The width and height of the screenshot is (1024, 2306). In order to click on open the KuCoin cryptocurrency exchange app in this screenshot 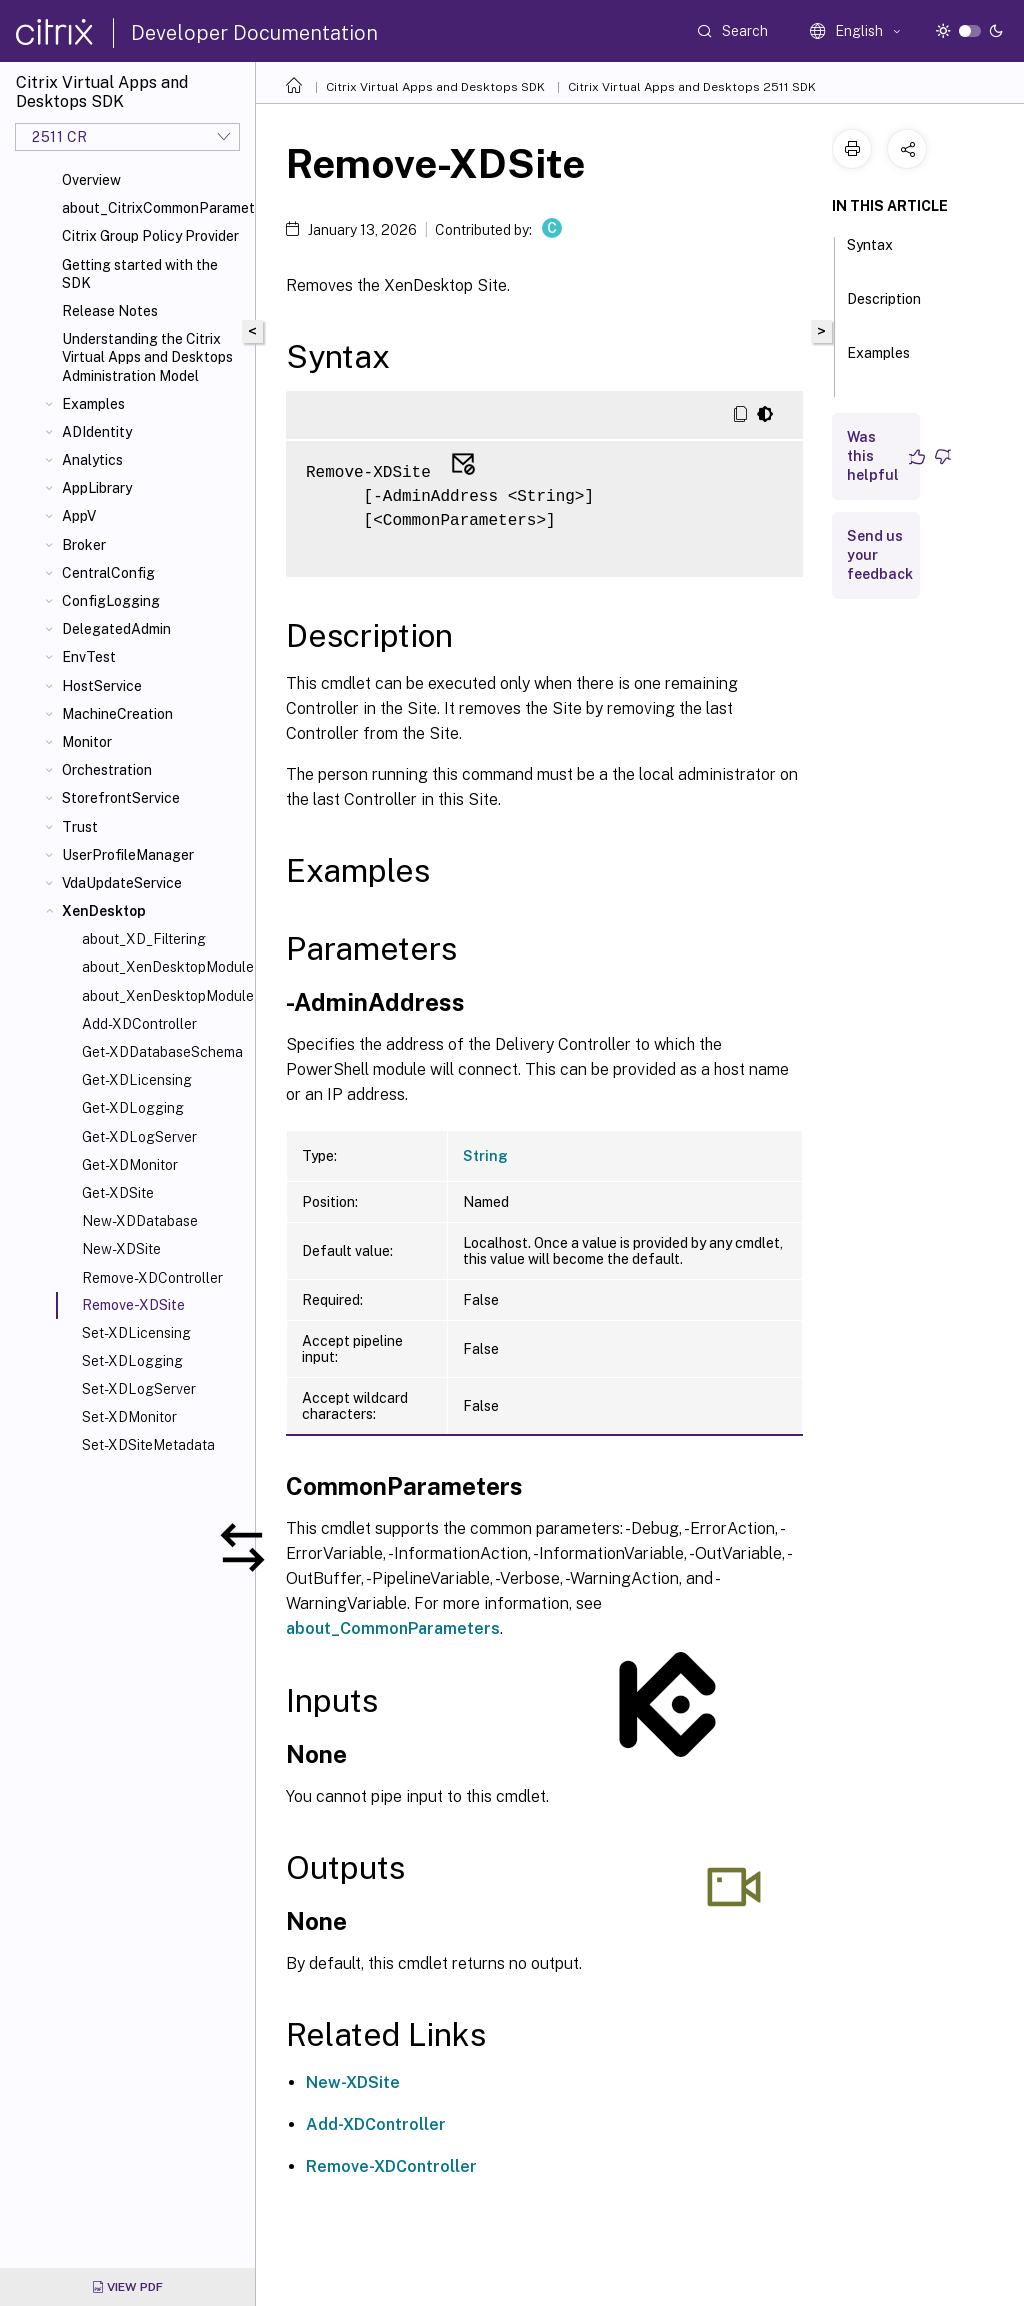, I will do `click(667, 1704)`.